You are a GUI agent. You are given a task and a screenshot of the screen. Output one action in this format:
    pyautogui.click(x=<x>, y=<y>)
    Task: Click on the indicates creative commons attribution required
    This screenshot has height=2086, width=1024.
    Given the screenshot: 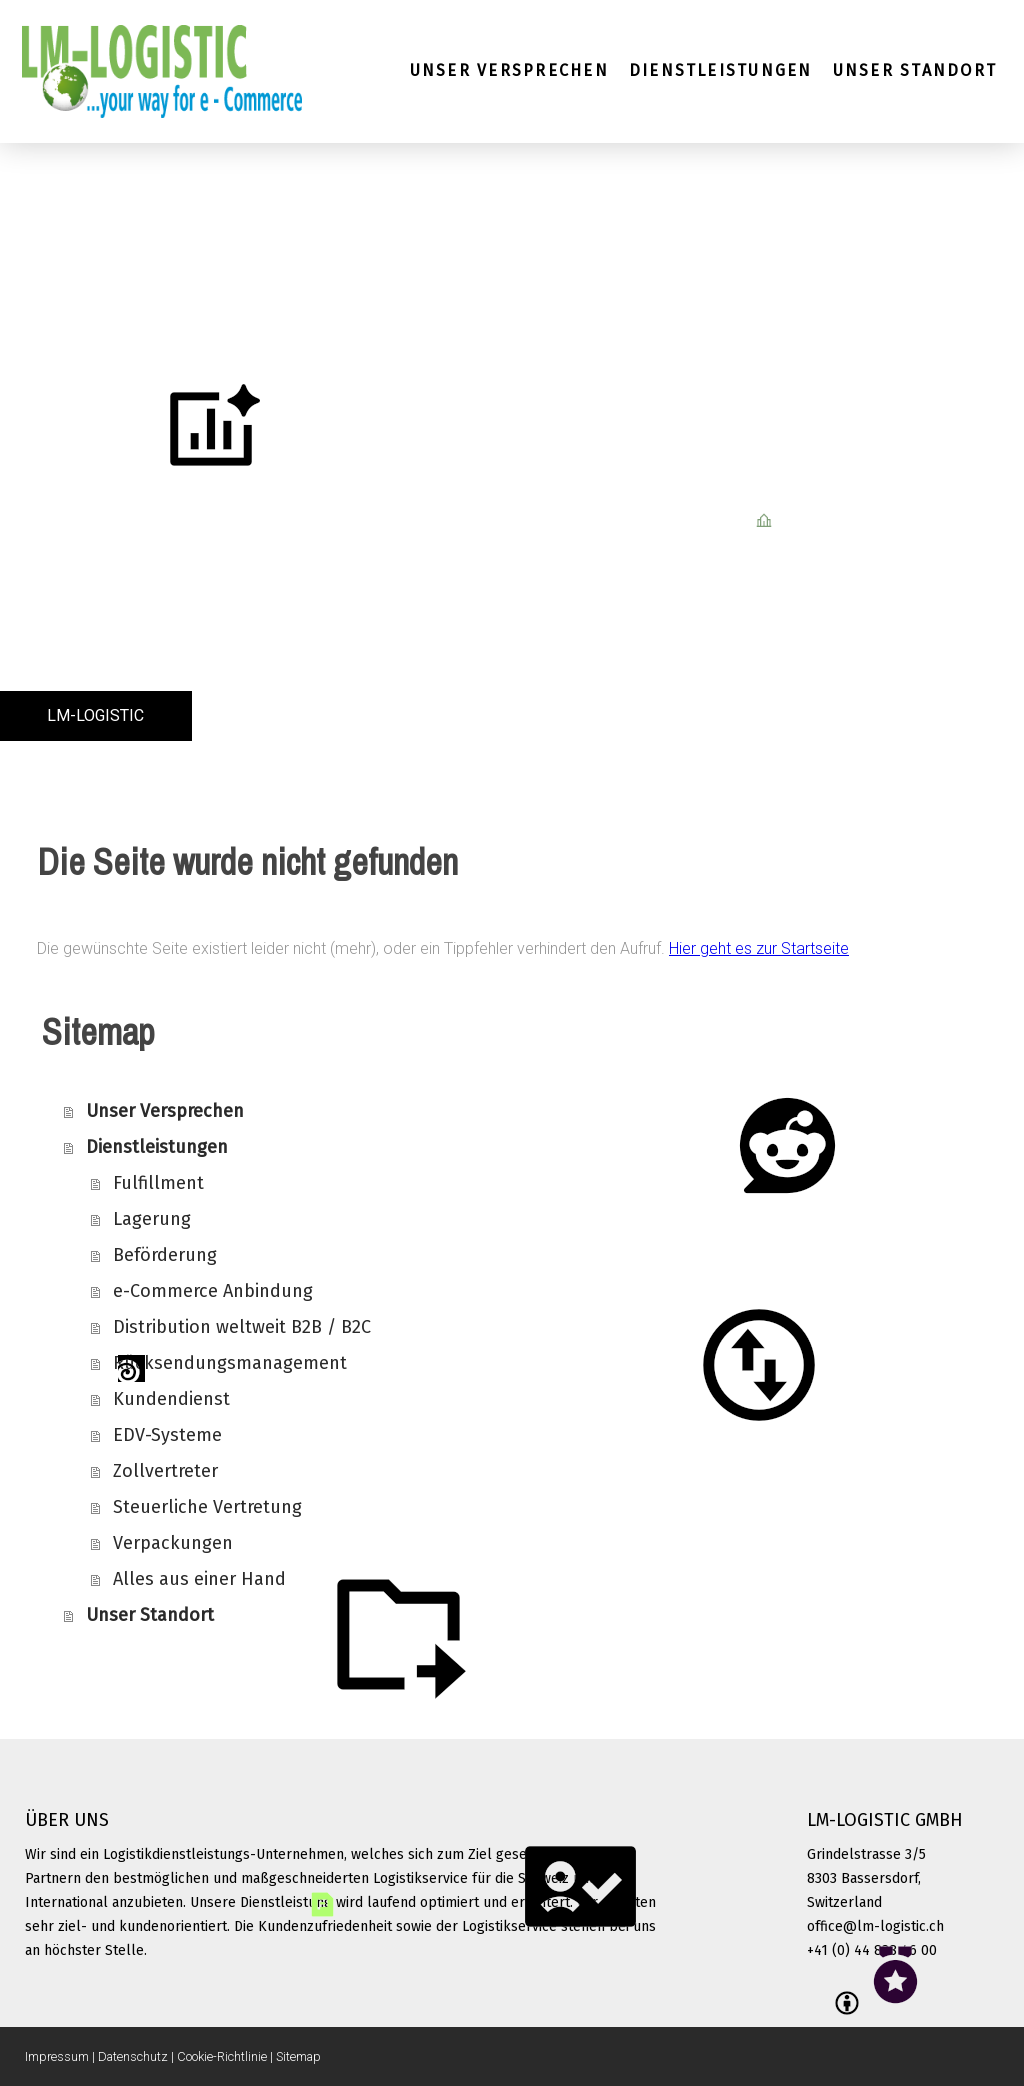 What is the action you would take?
    pyautogui.click(x=847, y=2003)
    